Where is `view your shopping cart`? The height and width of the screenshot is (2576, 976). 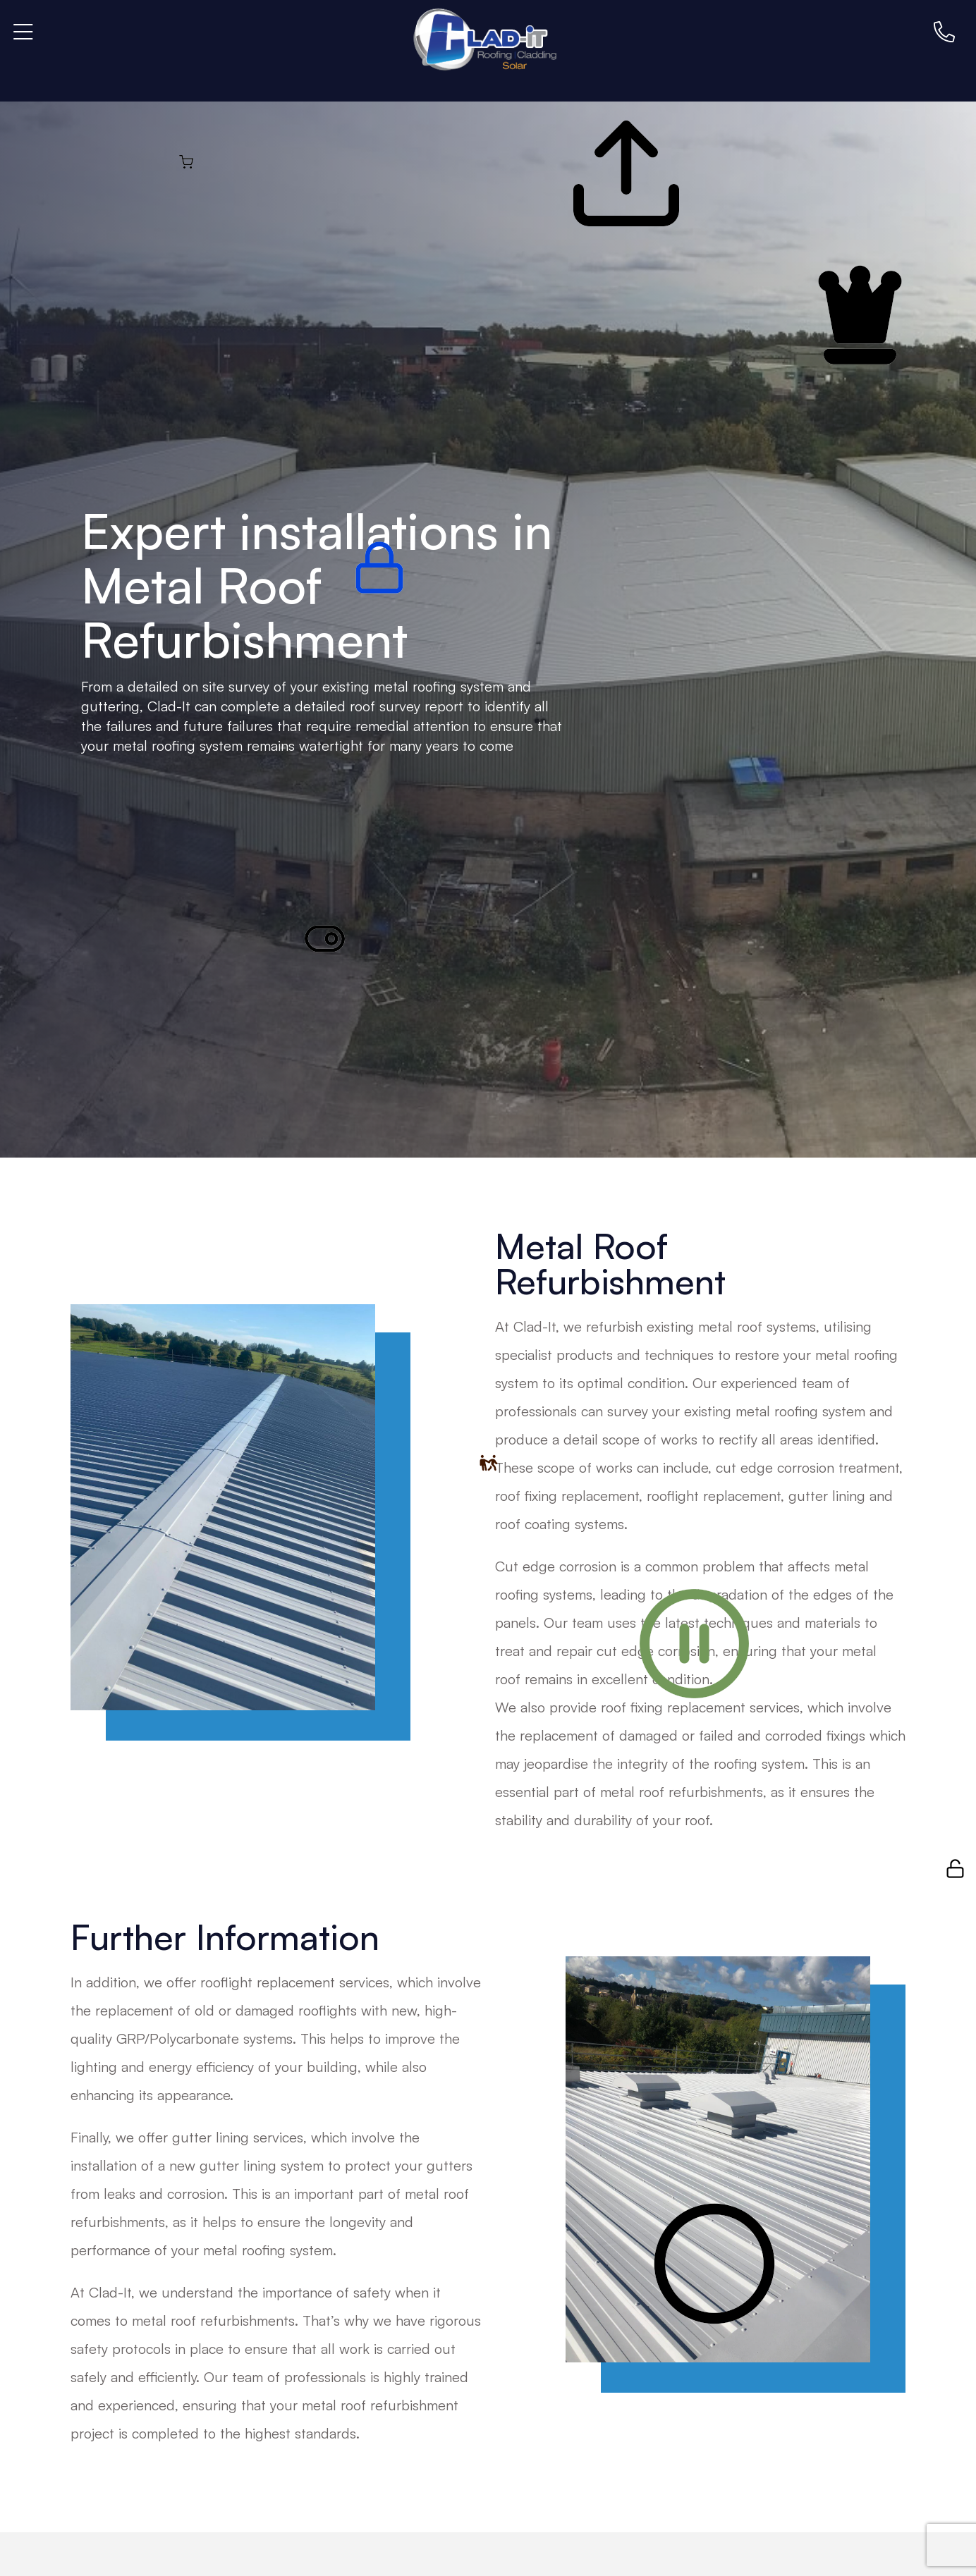
view your shopping cart is located at coordinates (186, 162).